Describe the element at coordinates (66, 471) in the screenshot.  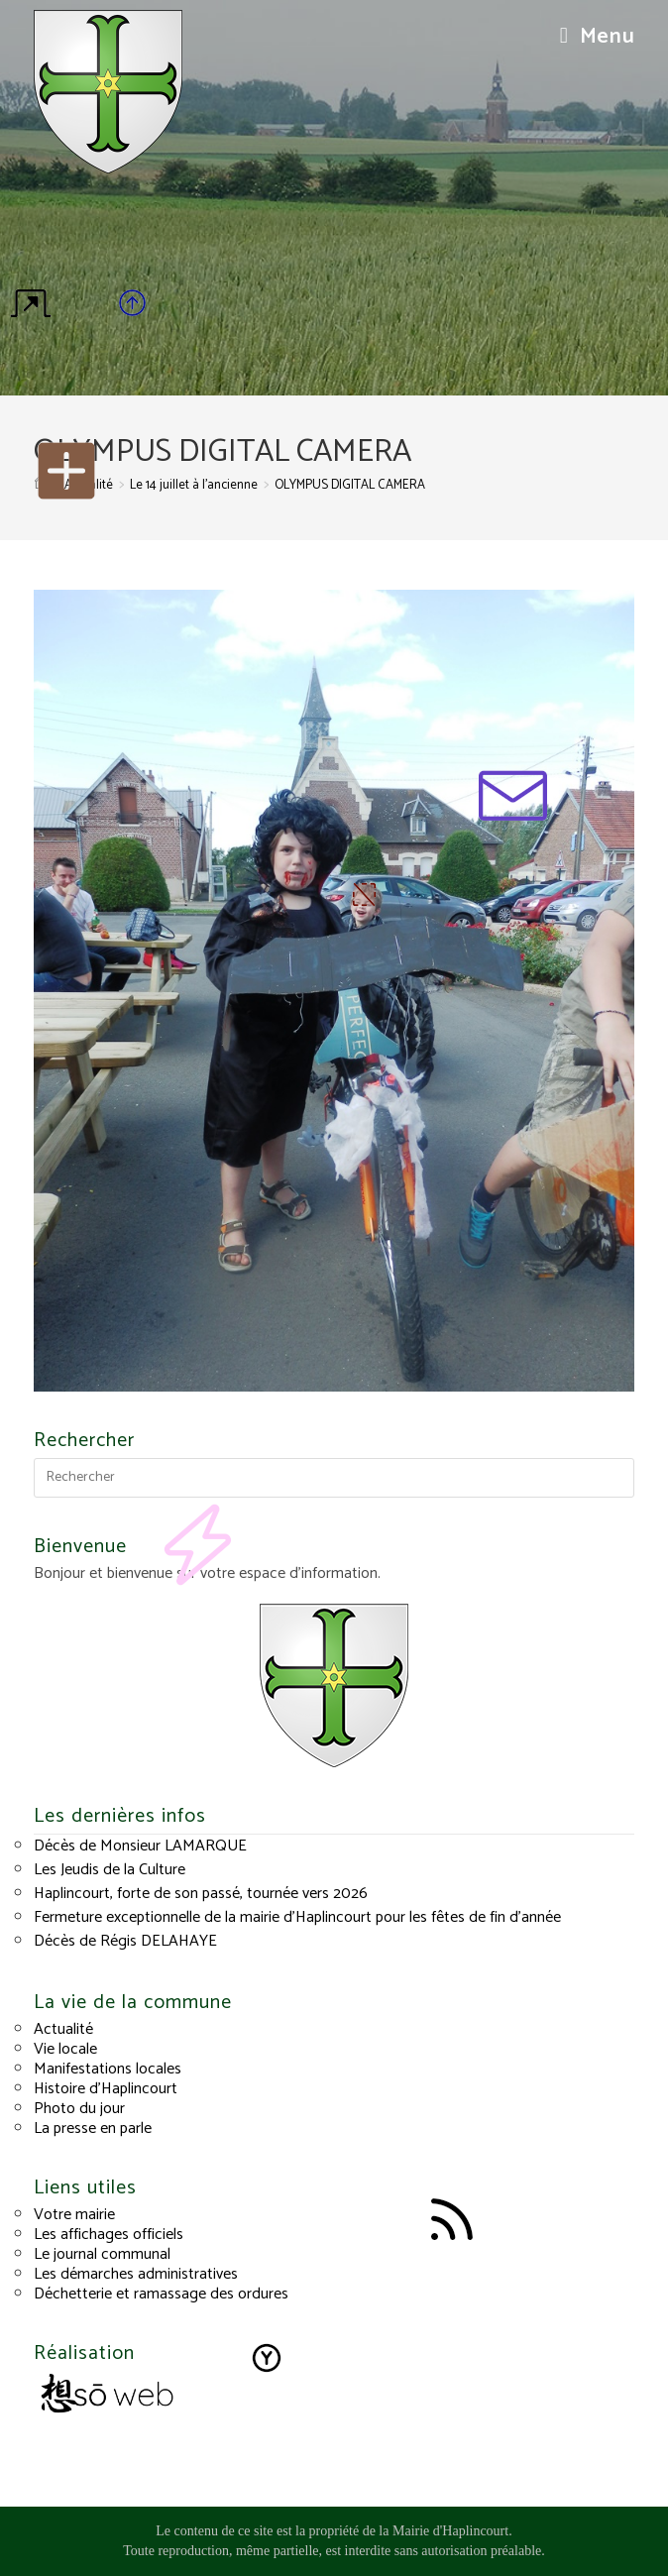
I see `add a new item` at that location.